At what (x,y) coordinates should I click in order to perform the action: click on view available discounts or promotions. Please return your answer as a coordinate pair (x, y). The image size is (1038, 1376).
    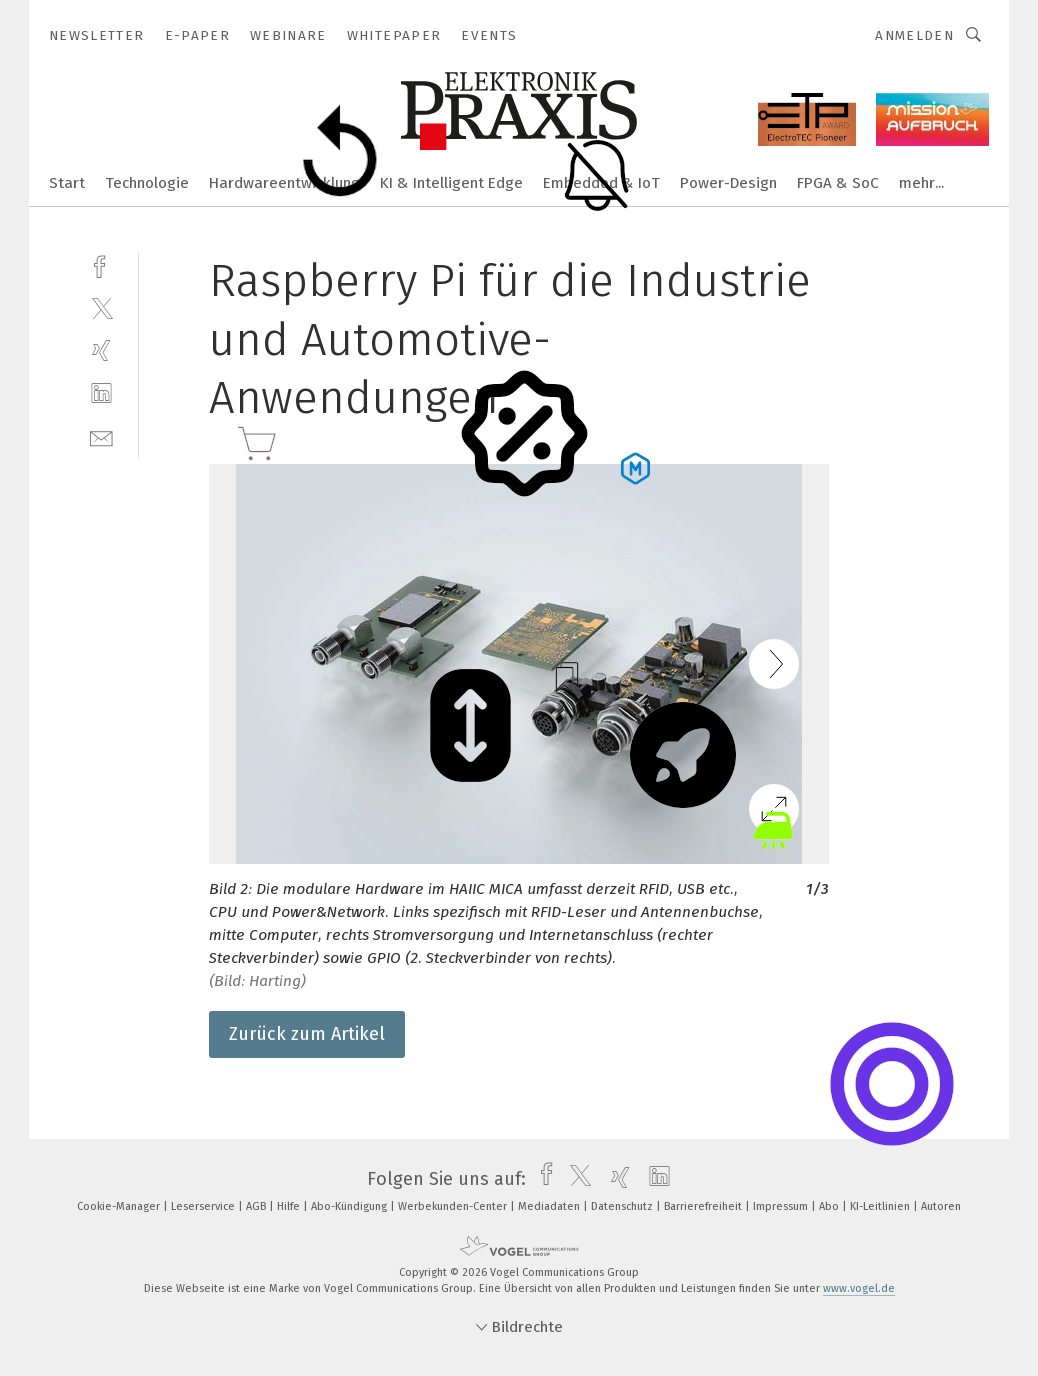
    Looking at the image, I should click on (524, 433).